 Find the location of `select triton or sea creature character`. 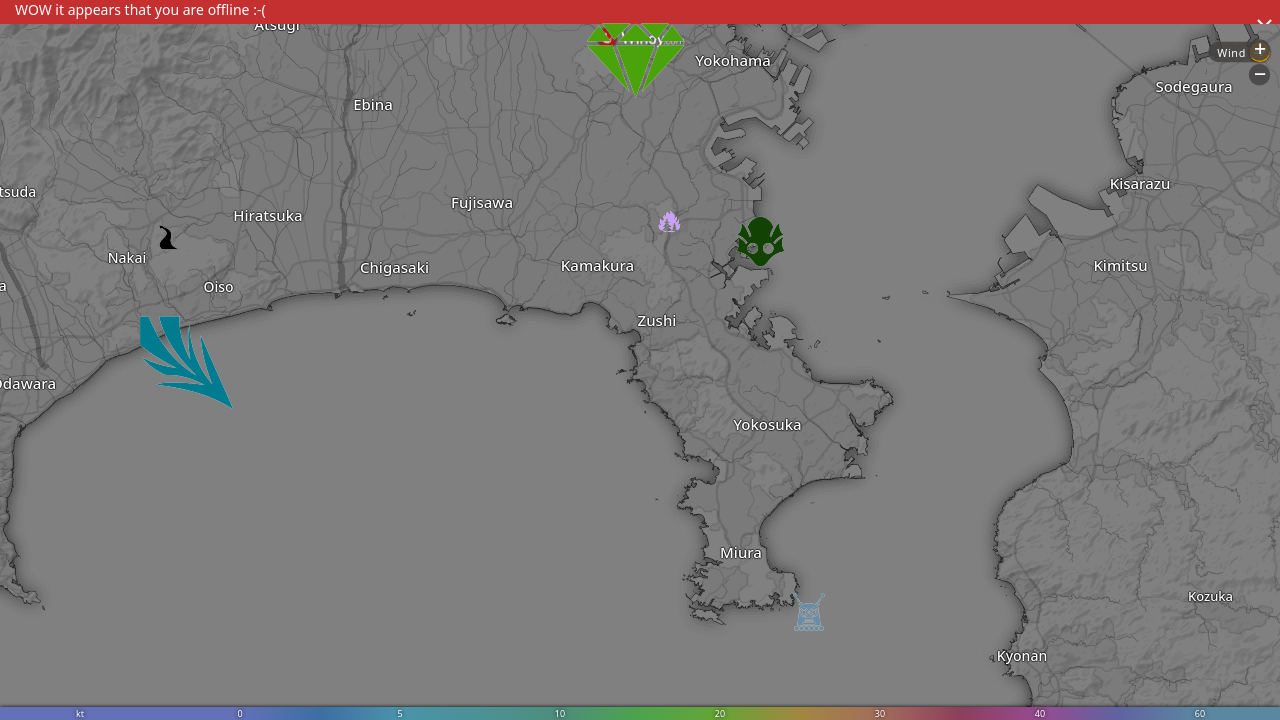

select triton or sea creature character is located at coordinates (760, 241).